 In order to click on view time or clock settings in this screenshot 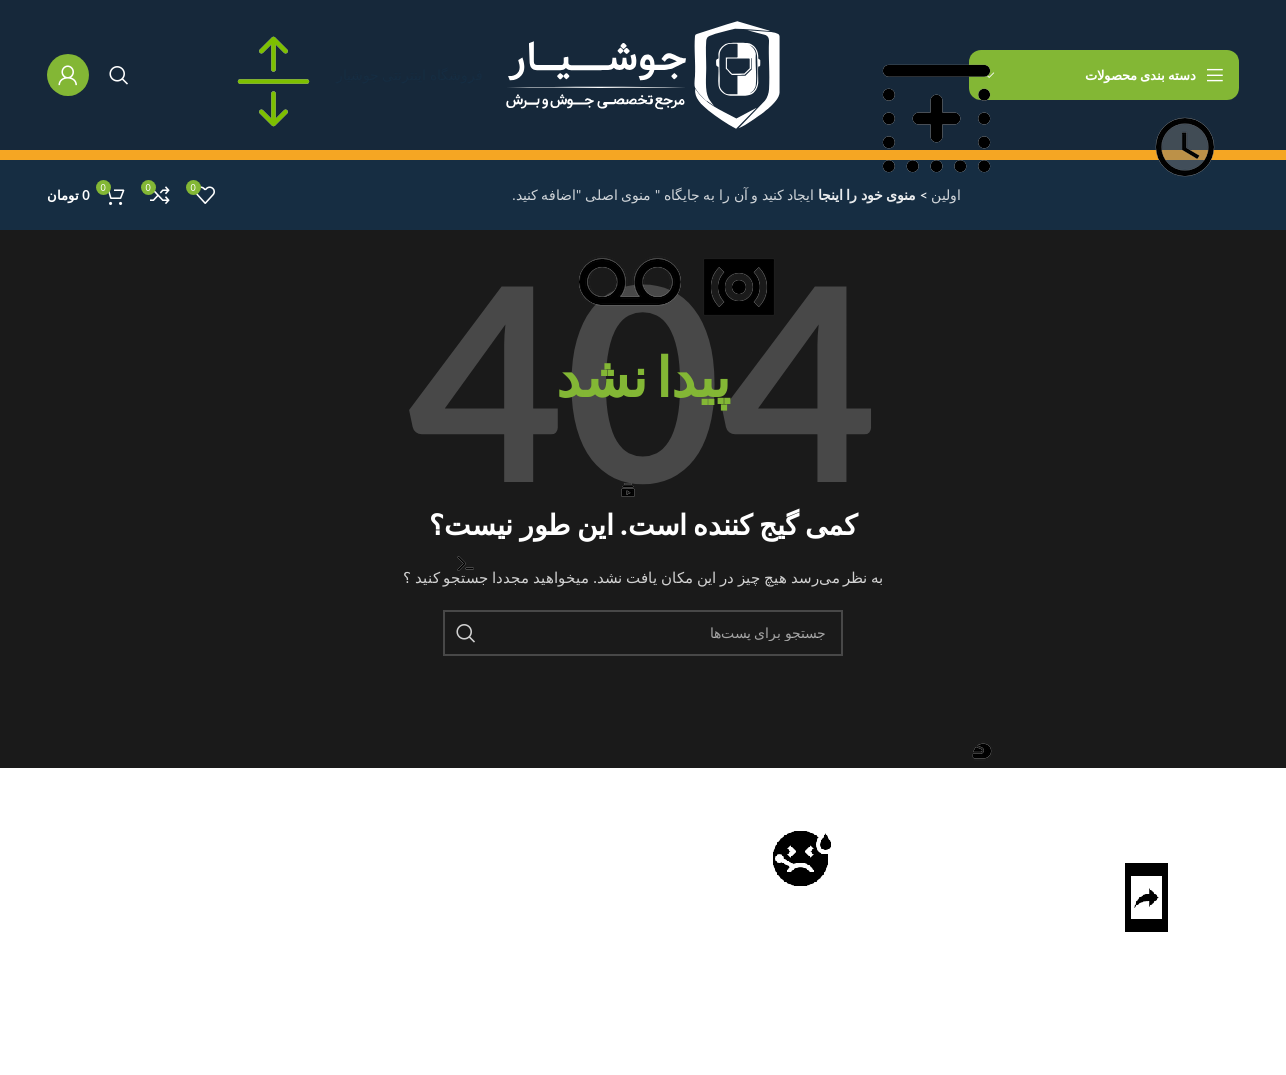, I will do `click(1185, 147)`.